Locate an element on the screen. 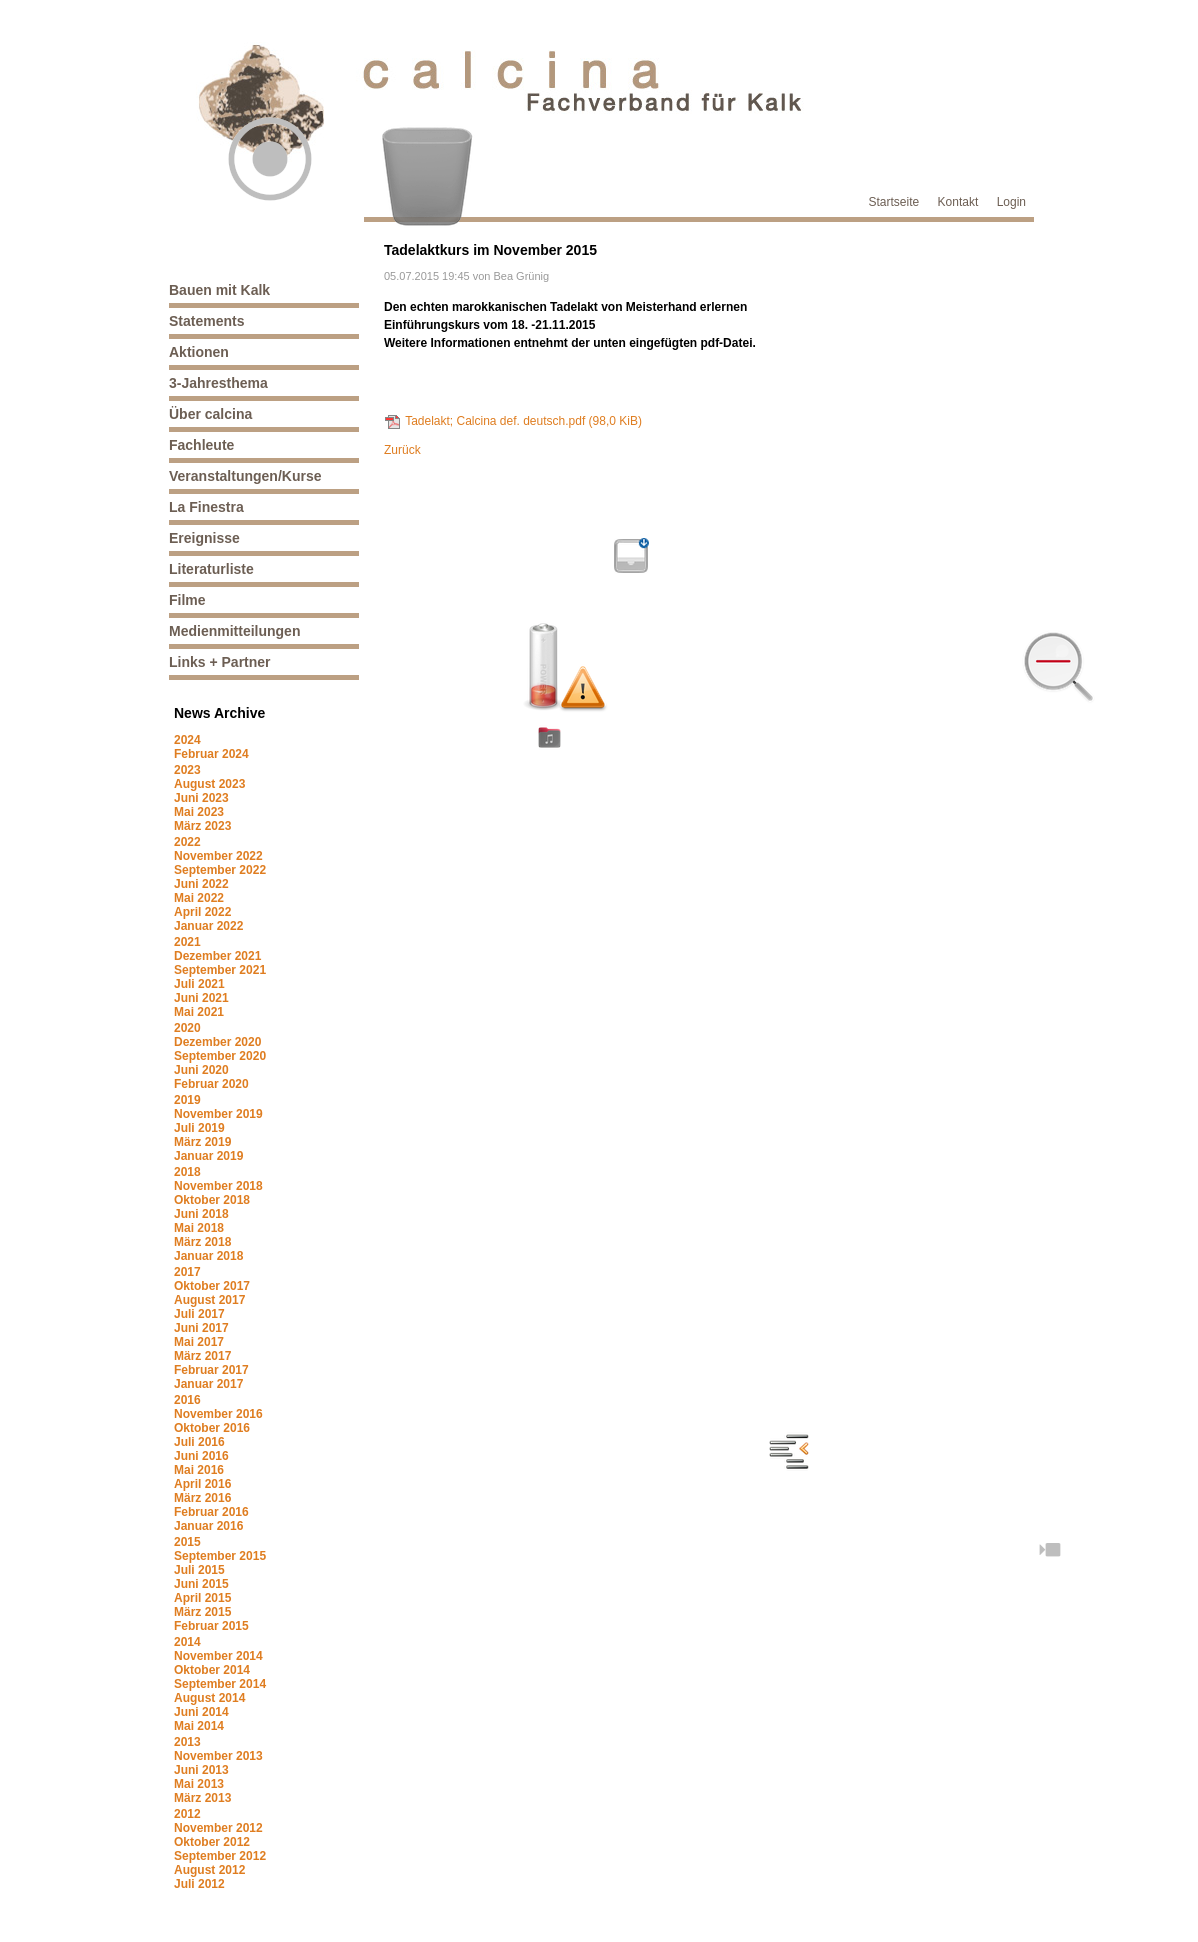 This screenshot has height=1942, width=1198. indicates a selected radio button option is located at coordinates (270, 159).